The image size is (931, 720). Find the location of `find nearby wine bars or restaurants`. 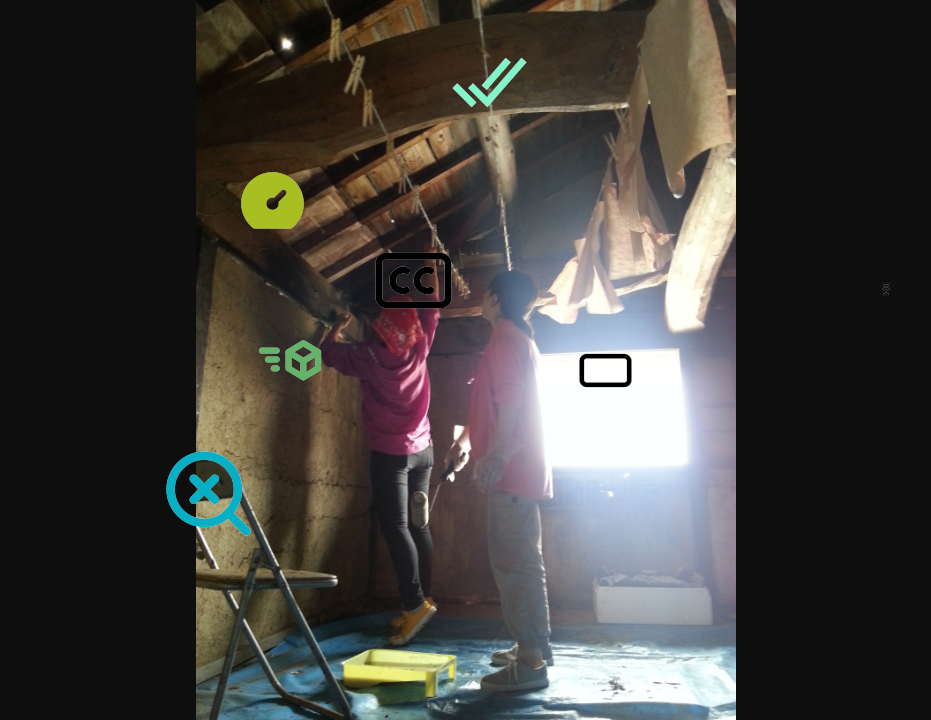

find nearby wine bars or restaurants is located at coordinates (886, 289).